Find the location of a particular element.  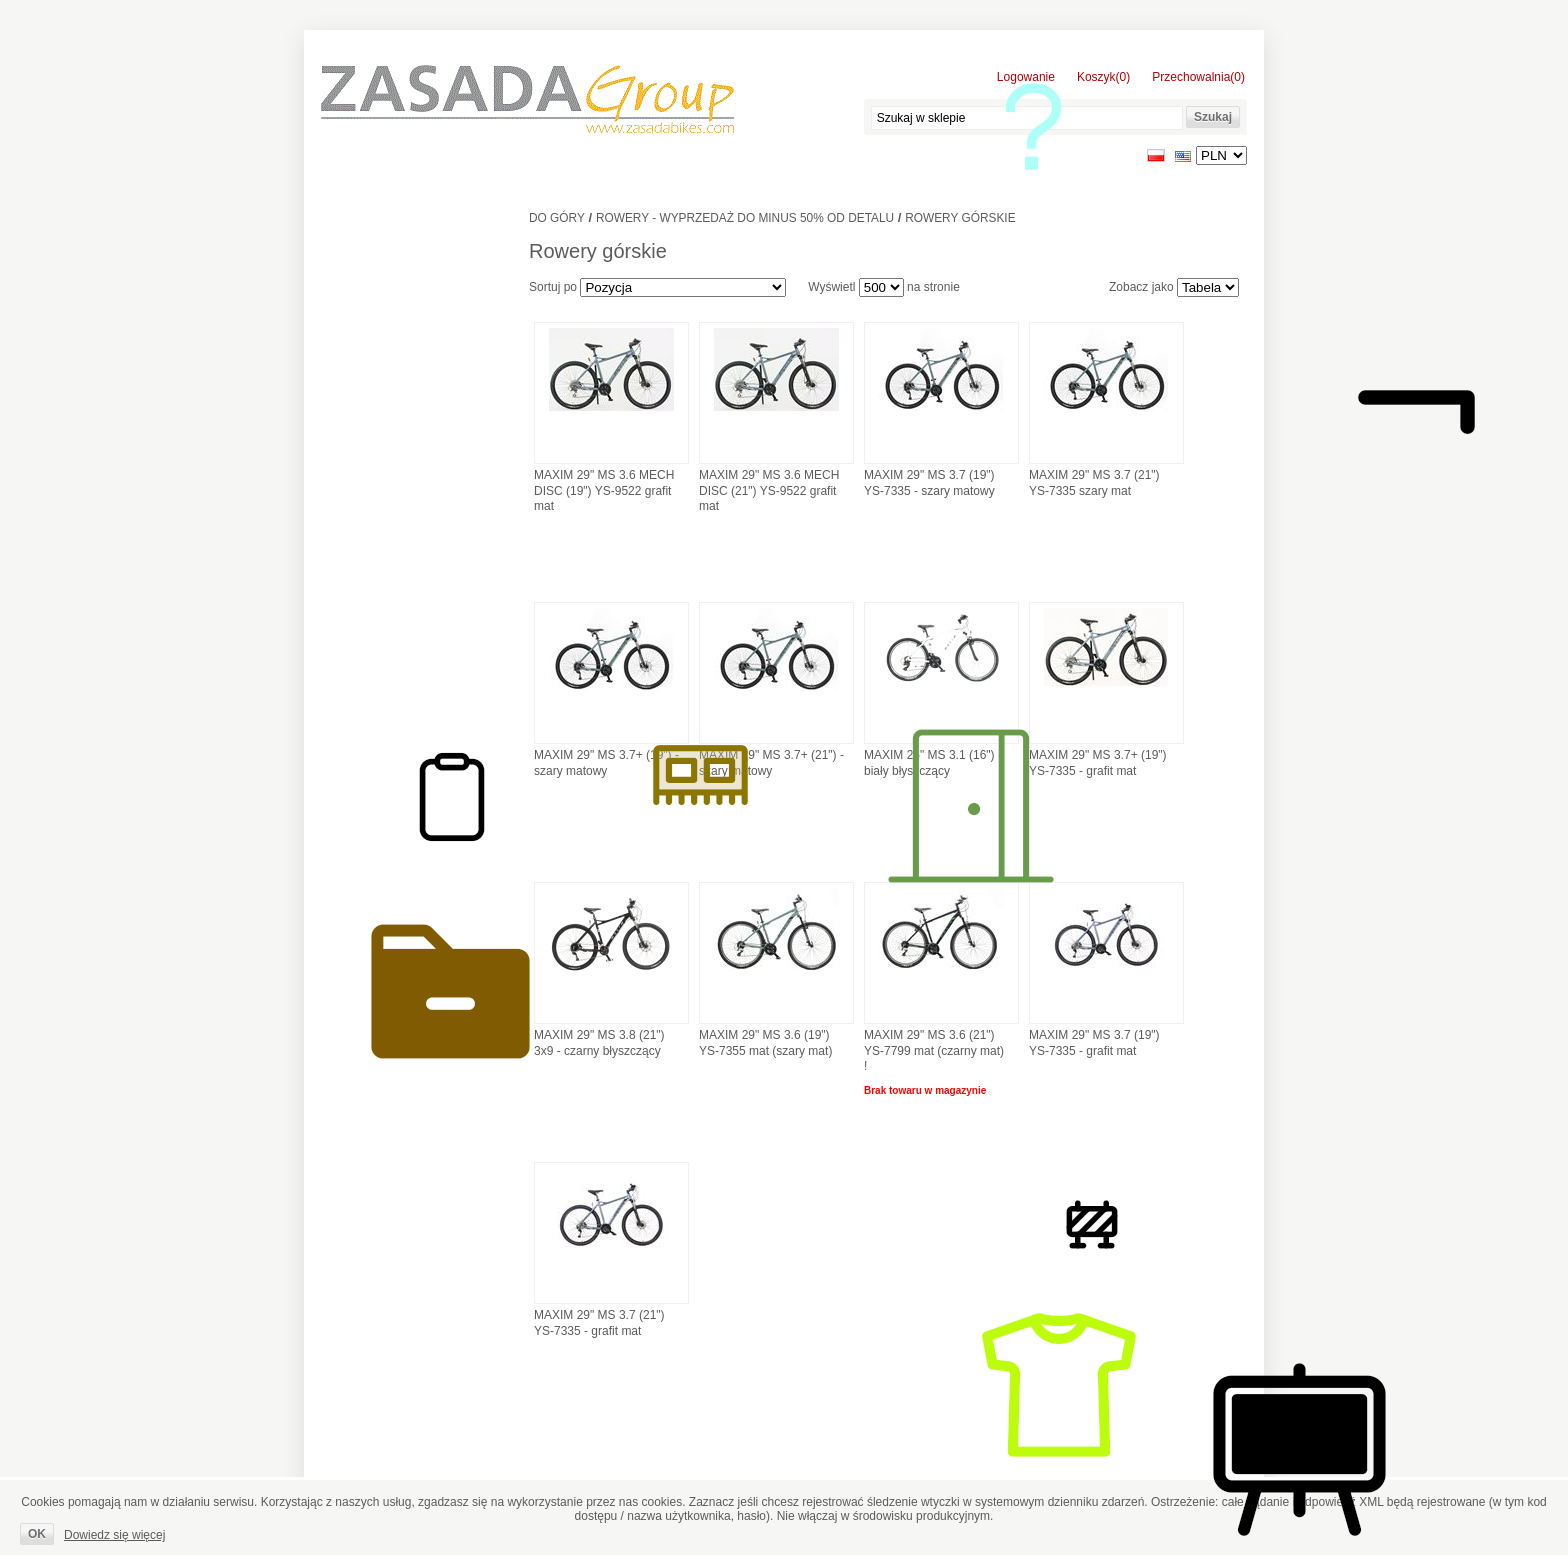

indicates a blocked or restricted area is located at coordinates (1092, 1223).